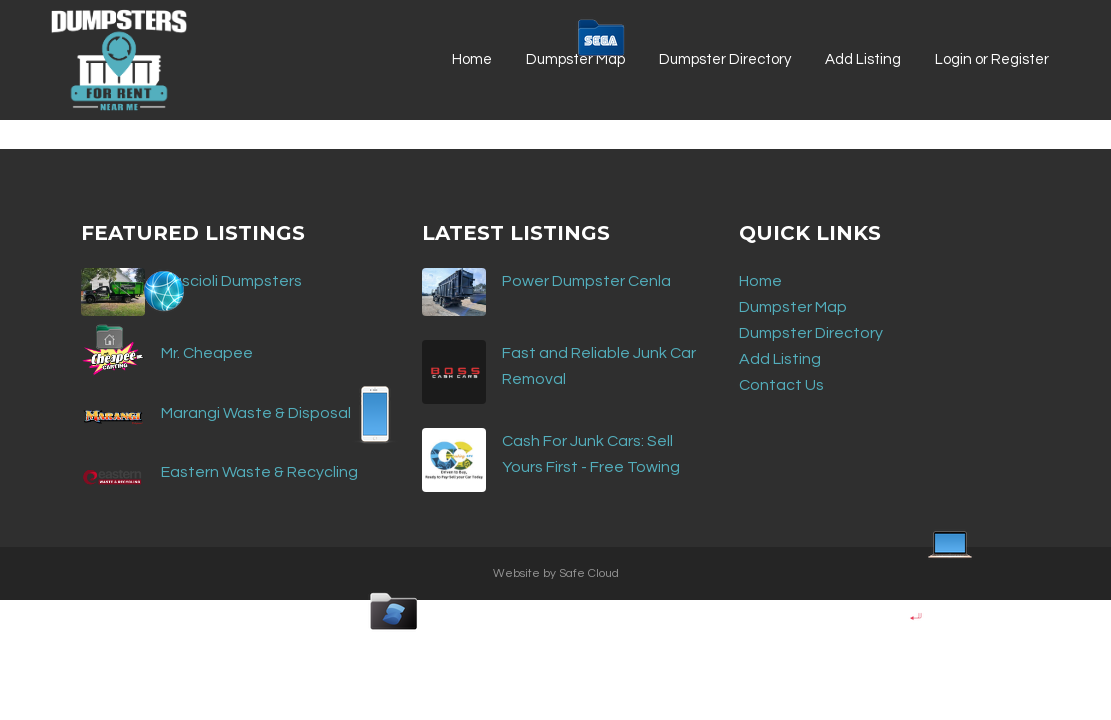 The width and height of the screenshot is (1111, 720). I want to click on iPhone 7 Plus device connected, so click(375, 415).